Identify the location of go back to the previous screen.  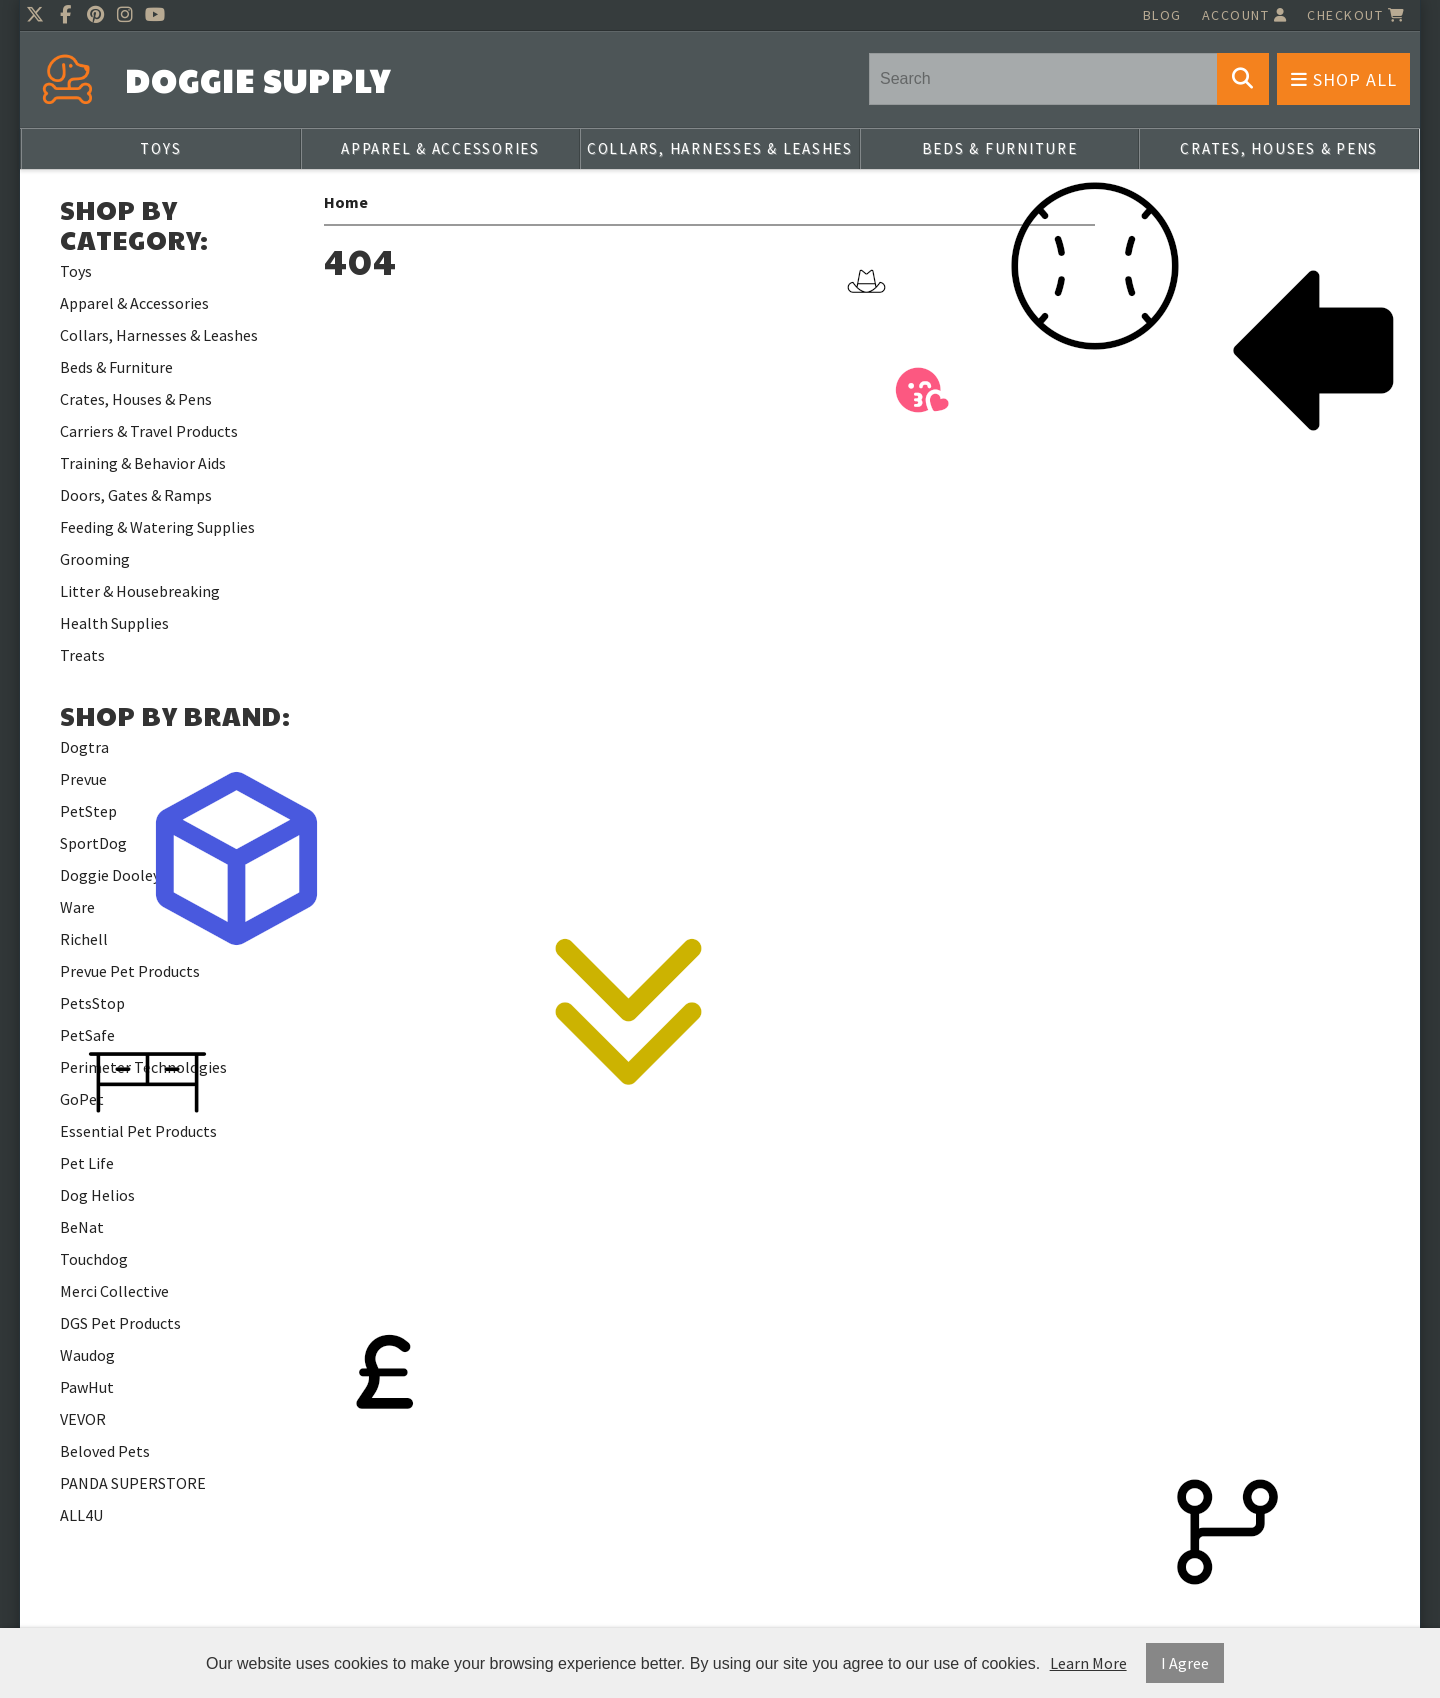
(1319, 350).